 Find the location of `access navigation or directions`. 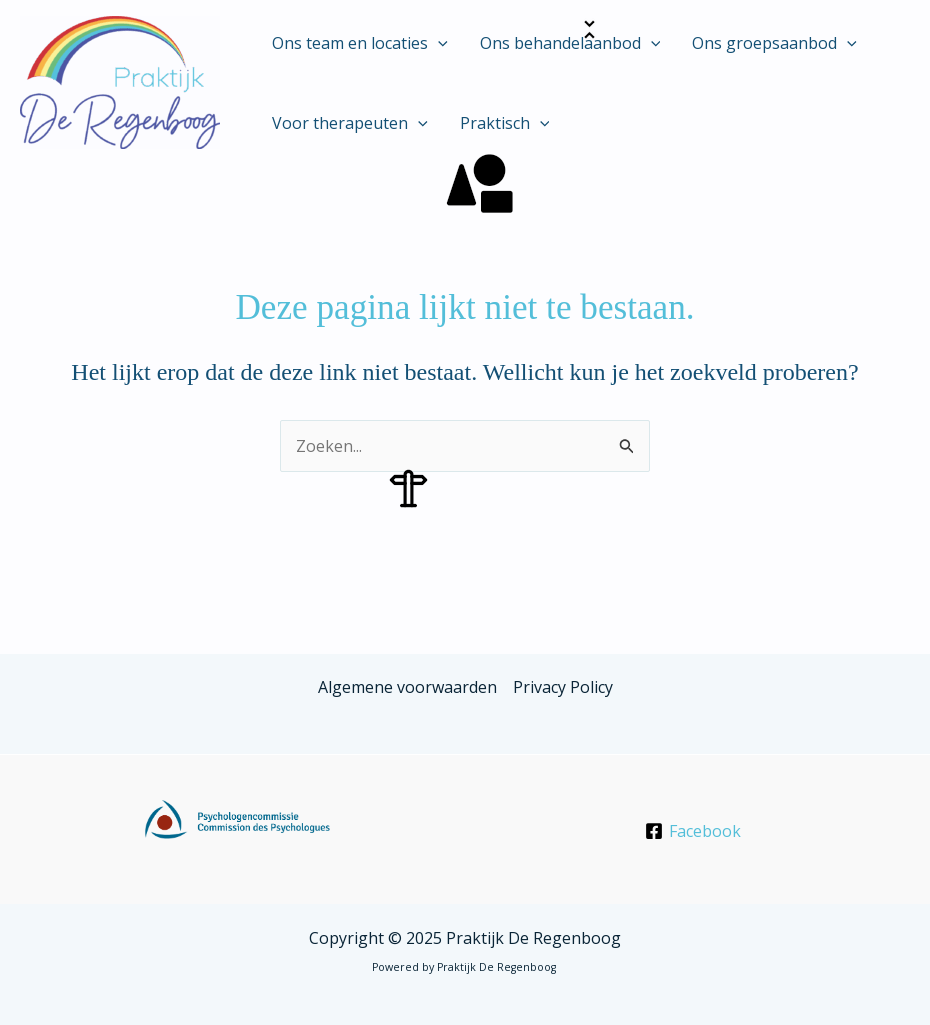

access navigation or directions is located at coordinates (408, 488).